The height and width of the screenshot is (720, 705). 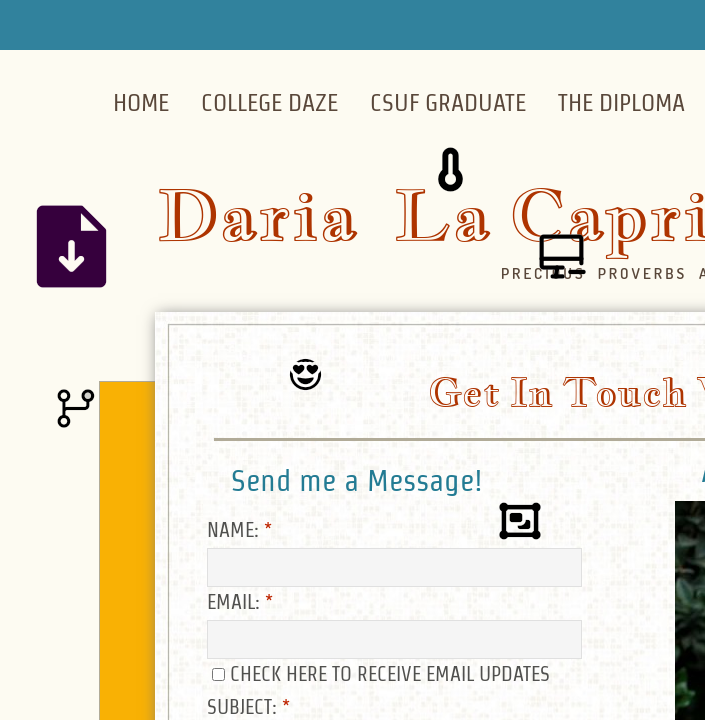 What do you see at coordinates (73, 408) in the screenshot?
I see `create a new branch in version control` at bounding box center [73, 408].